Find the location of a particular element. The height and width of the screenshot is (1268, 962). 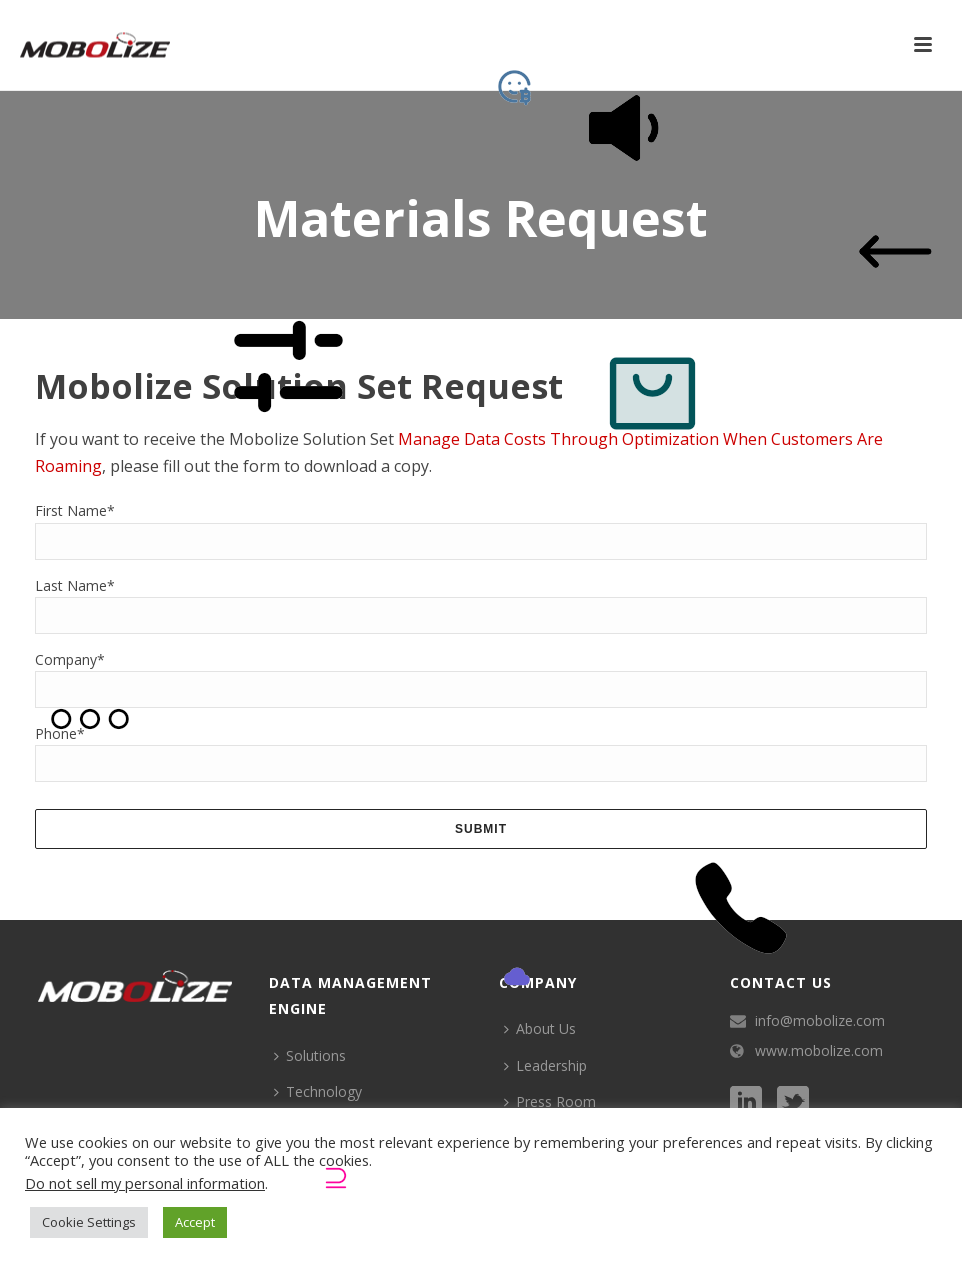

move item to the left is located at coordinates (895, 251).